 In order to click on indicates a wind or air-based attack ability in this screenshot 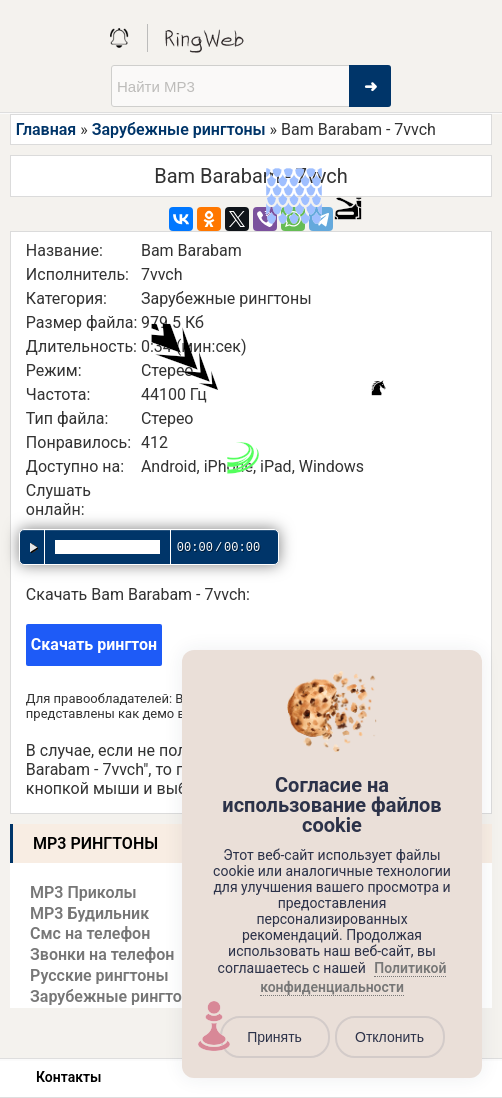, I will do `click(243, 458)`.